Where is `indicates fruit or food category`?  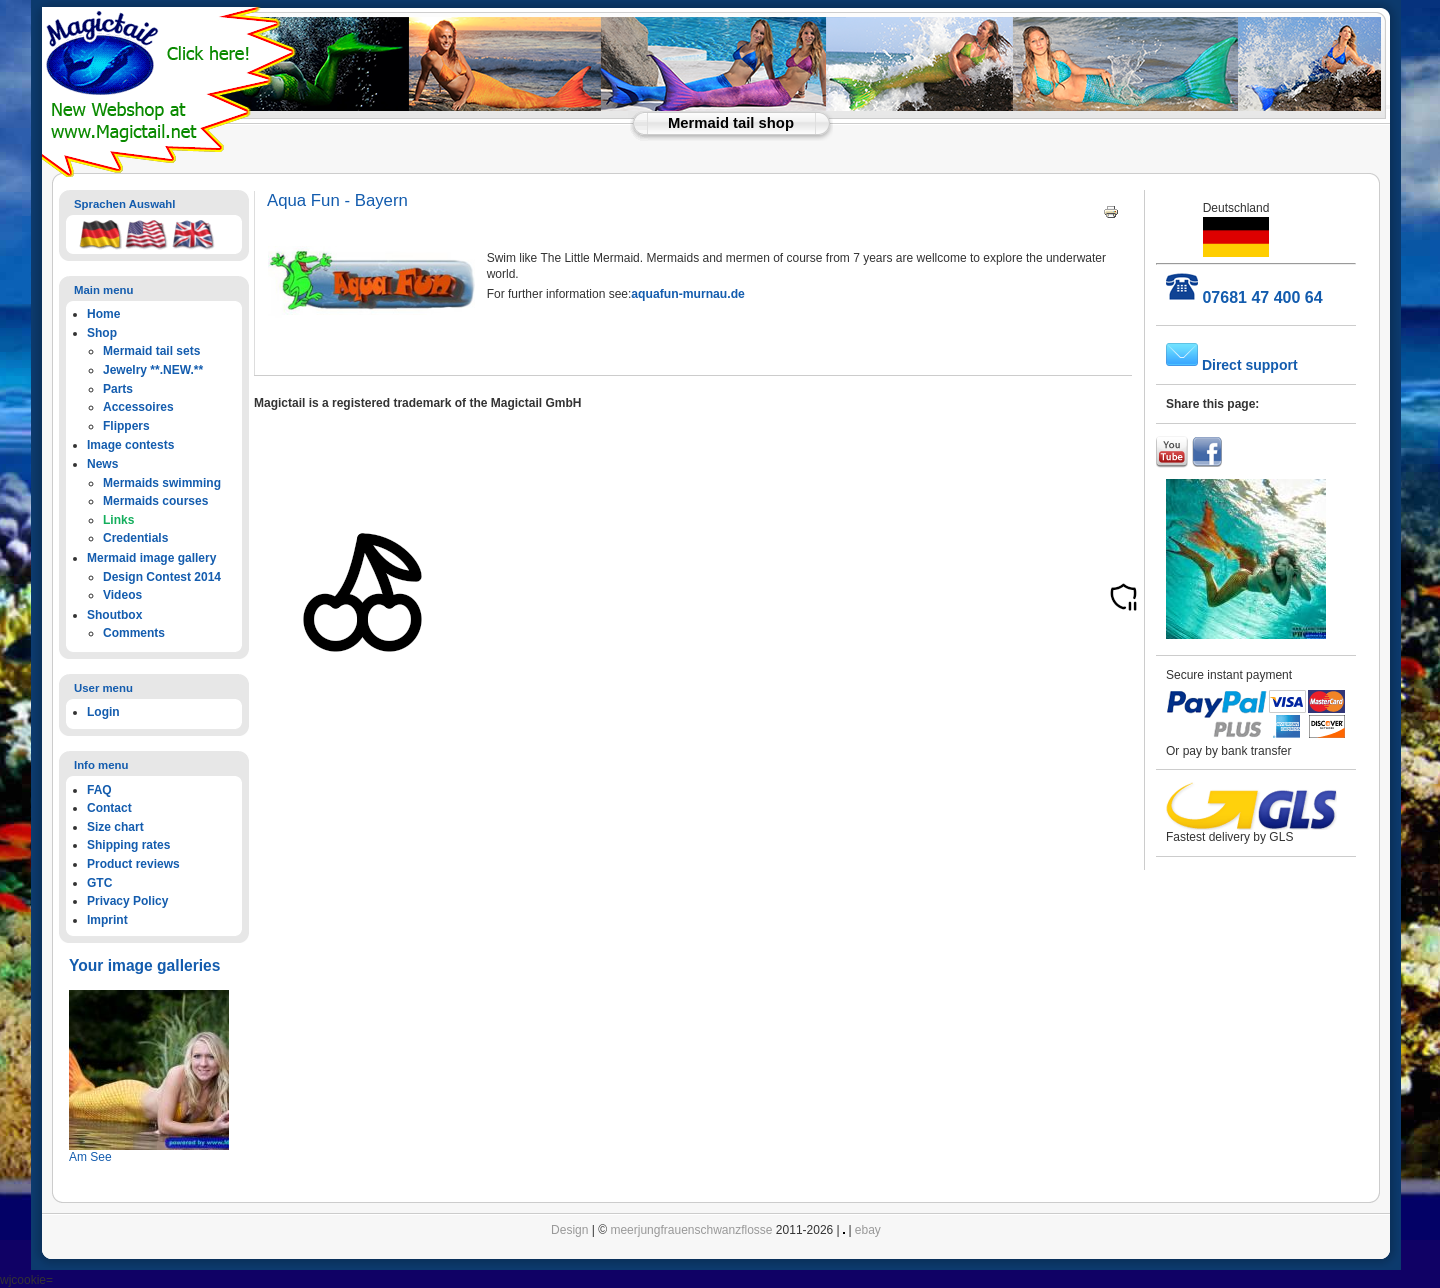 indicates fruit or food category is located at coordinates (362, 592).